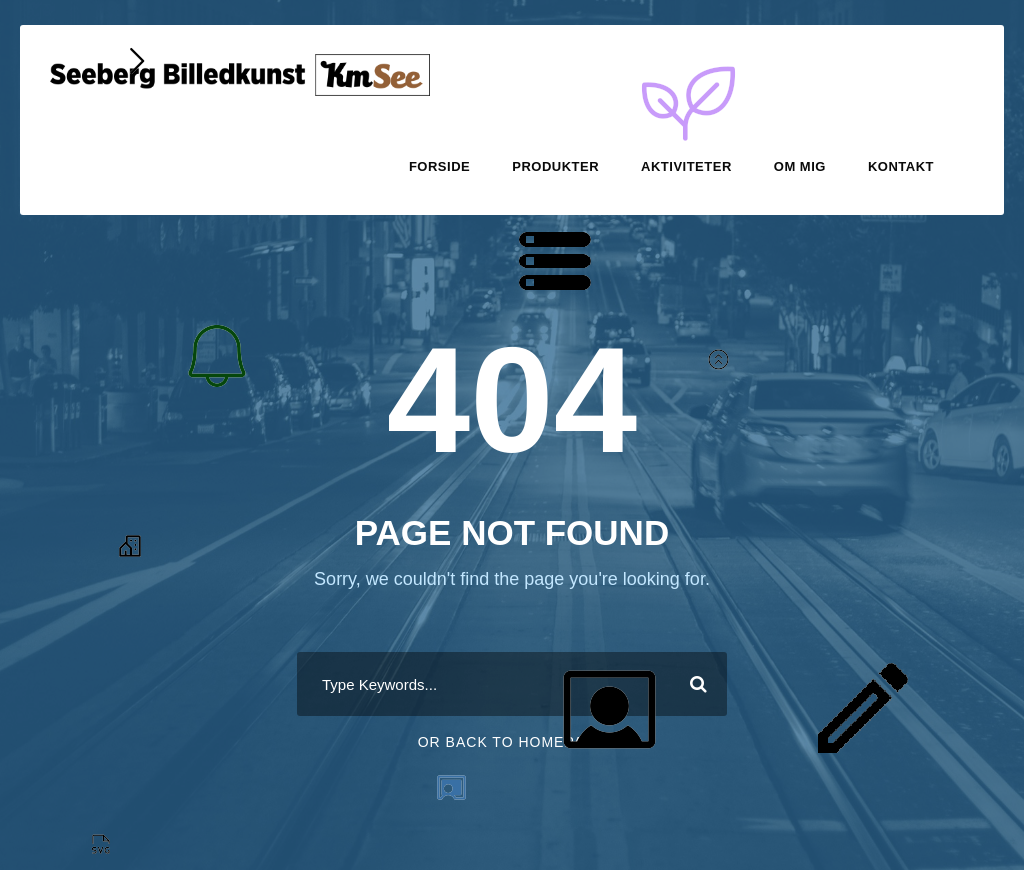  What do you see at coordinates (863, 708) in the screenshot?
I see `create or compose new content` at bounding box center [863, 708].